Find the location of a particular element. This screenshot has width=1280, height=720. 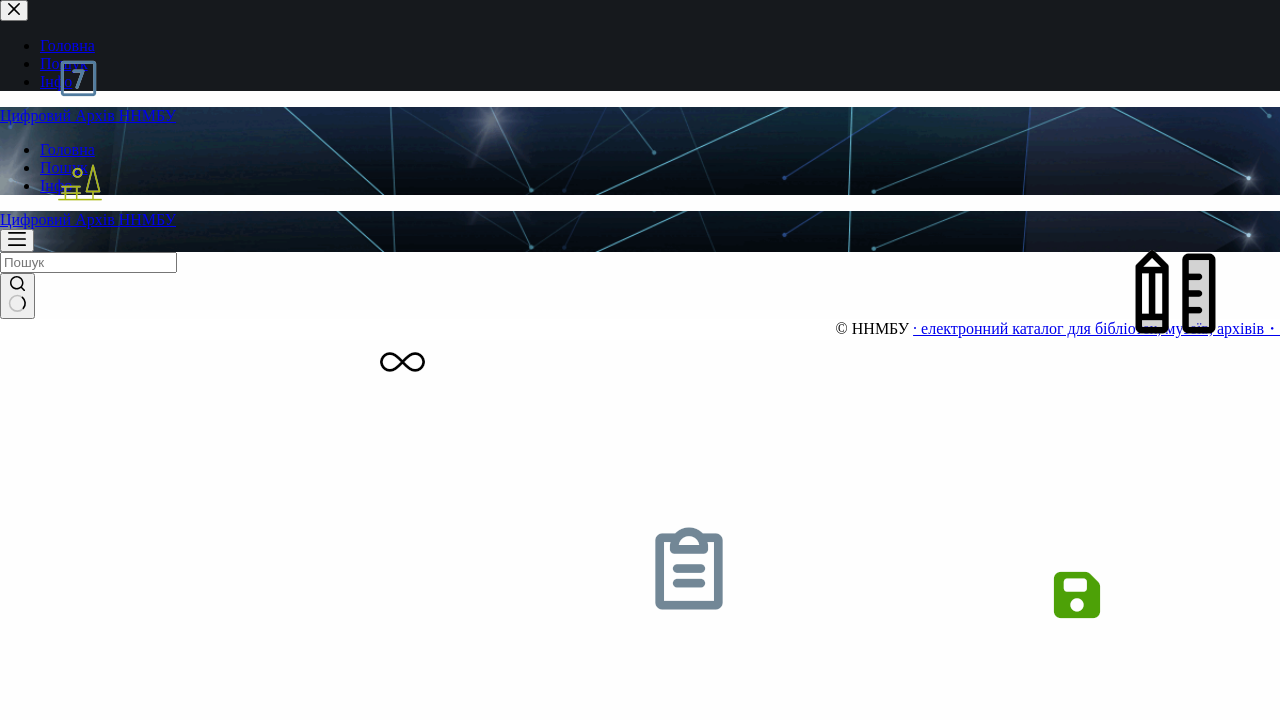

select or input the number seven is located at coordinates (78, 78).